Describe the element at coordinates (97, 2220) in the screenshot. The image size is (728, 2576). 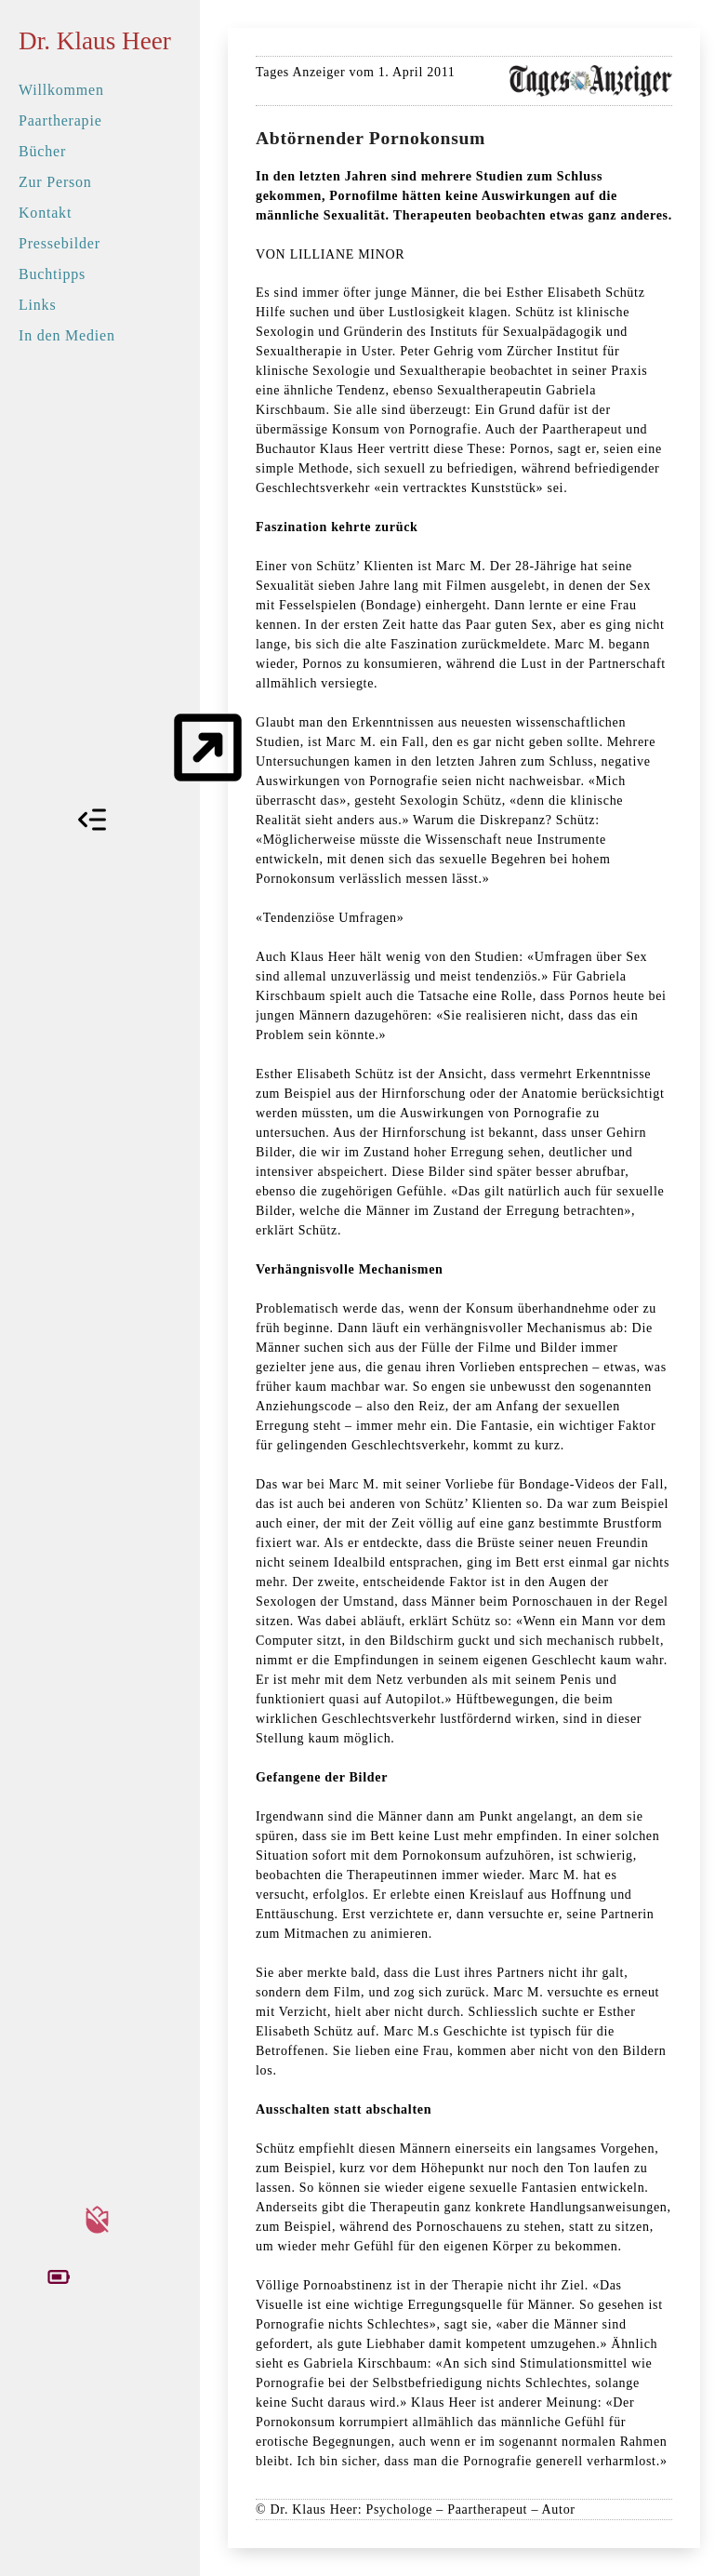
I see `indicates grain-free or no grains` at that location.